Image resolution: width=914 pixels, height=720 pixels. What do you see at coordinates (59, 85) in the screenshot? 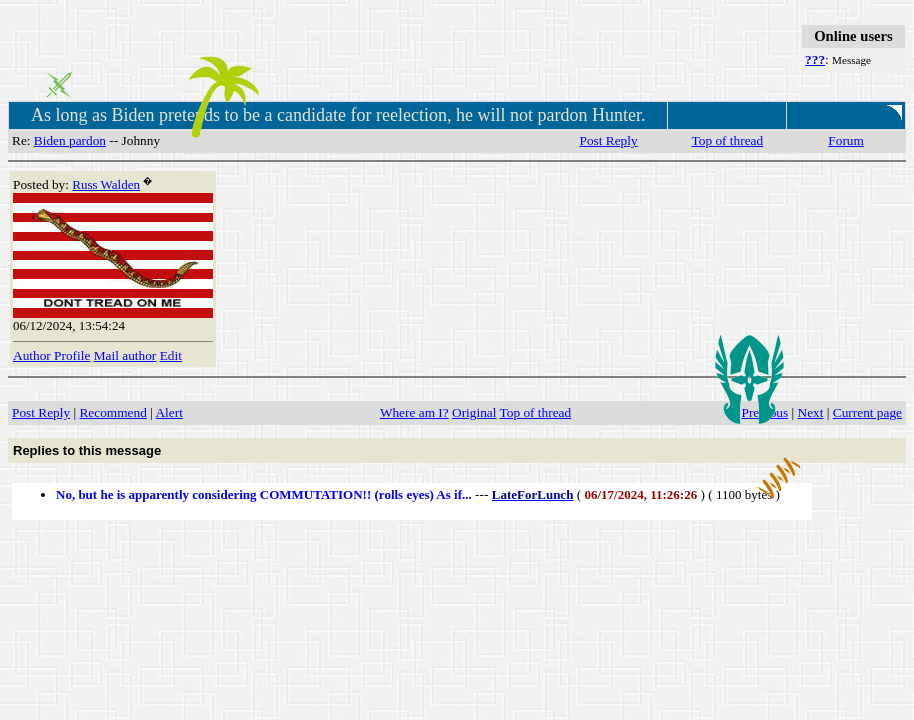
I see `select zeus's lightning sword weapon` at bounding box center [59, 85].